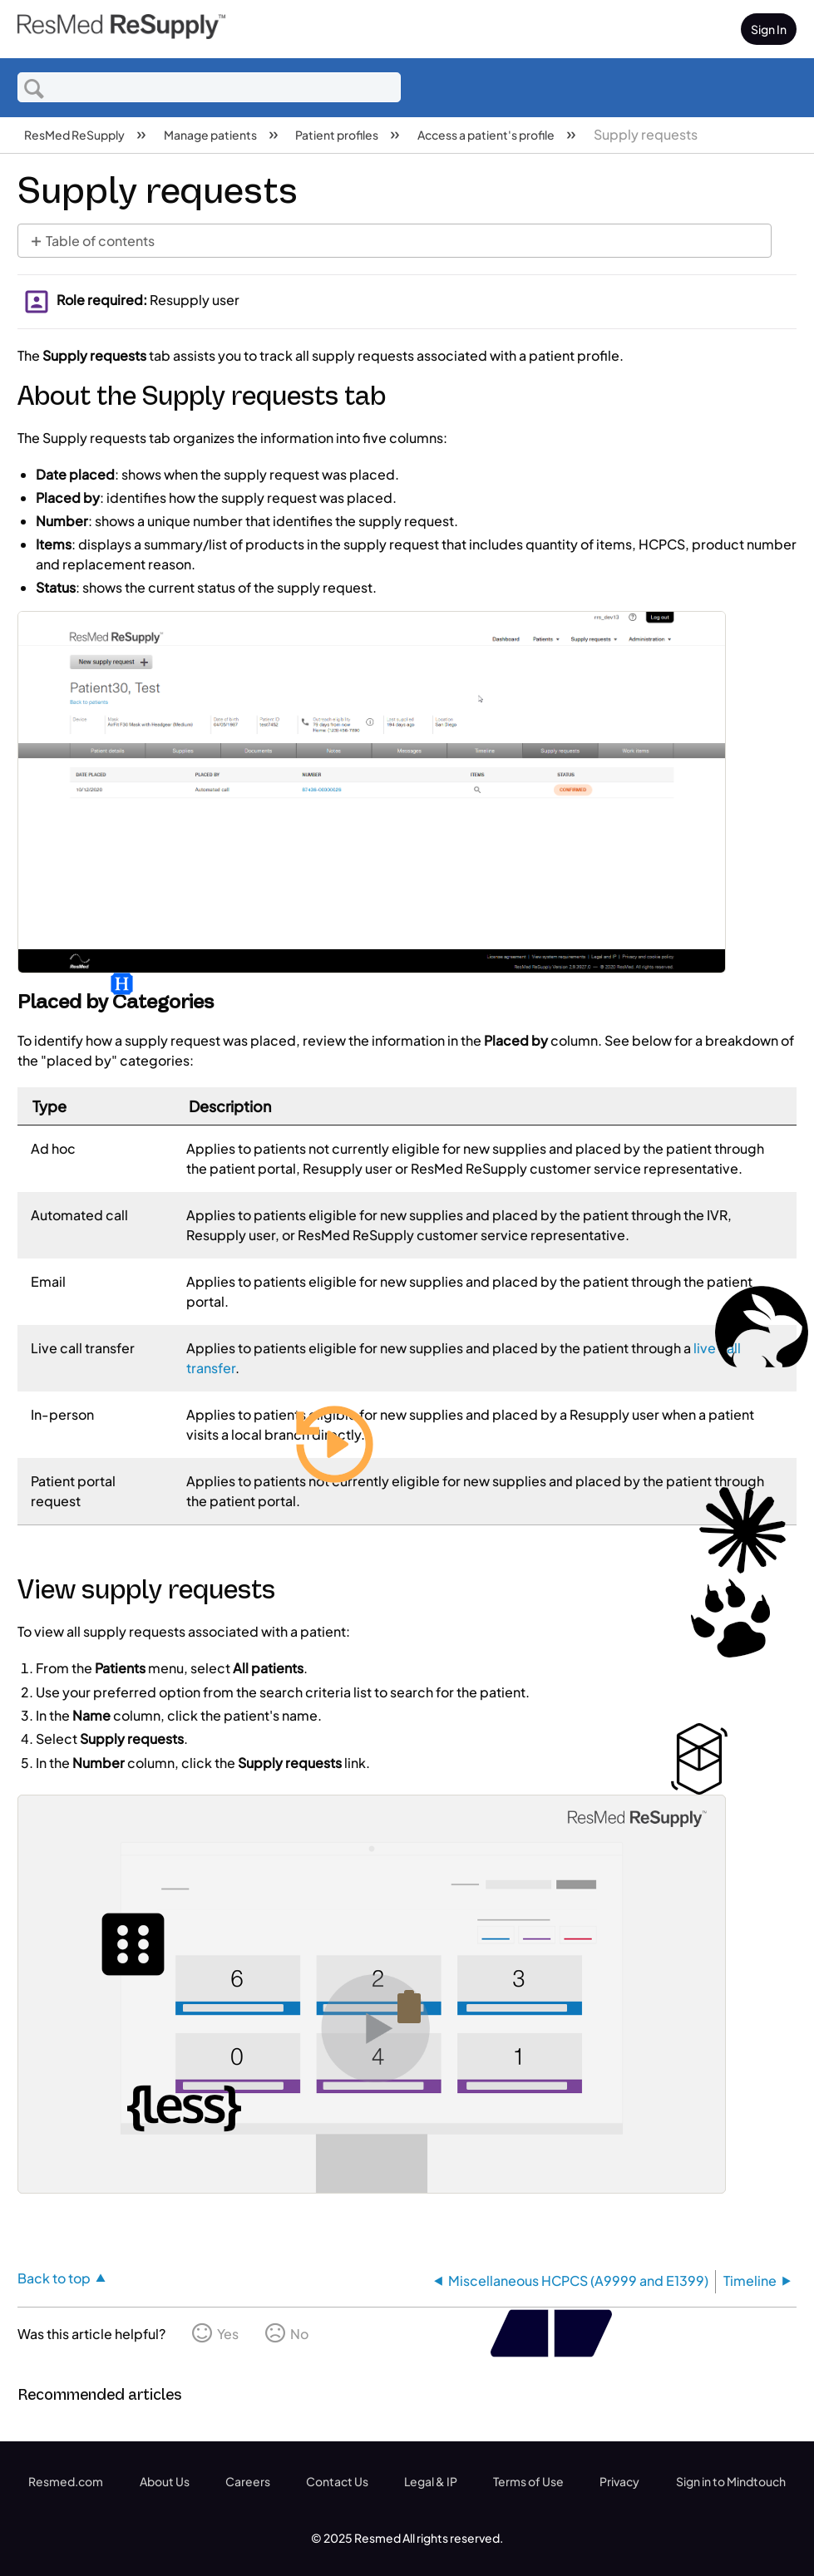  Describe the element at coordinates (730, 1618) in the screenshot. I see `lazarus IDE logo` at that location.